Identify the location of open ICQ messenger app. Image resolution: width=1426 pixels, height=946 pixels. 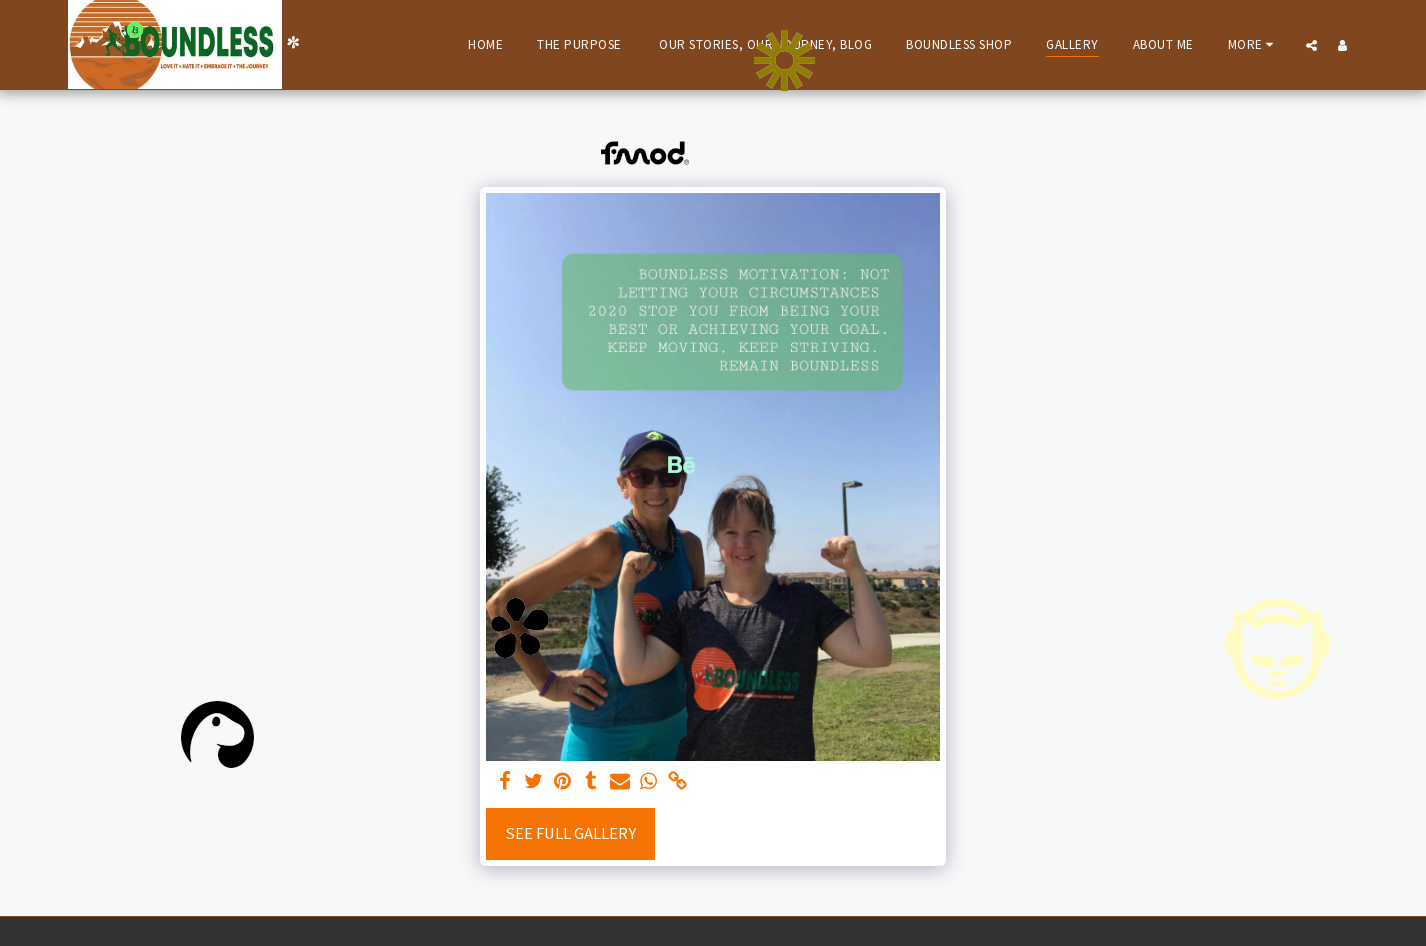
(520, 628).